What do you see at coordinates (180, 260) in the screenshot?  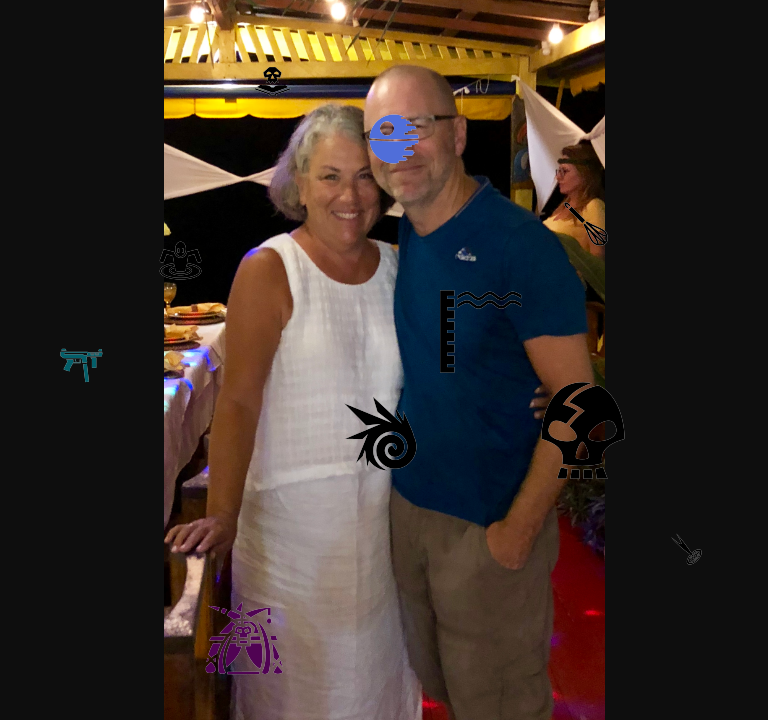 I see `indicates quicksand hazard or trap in game` at bounding box center [180, 260].